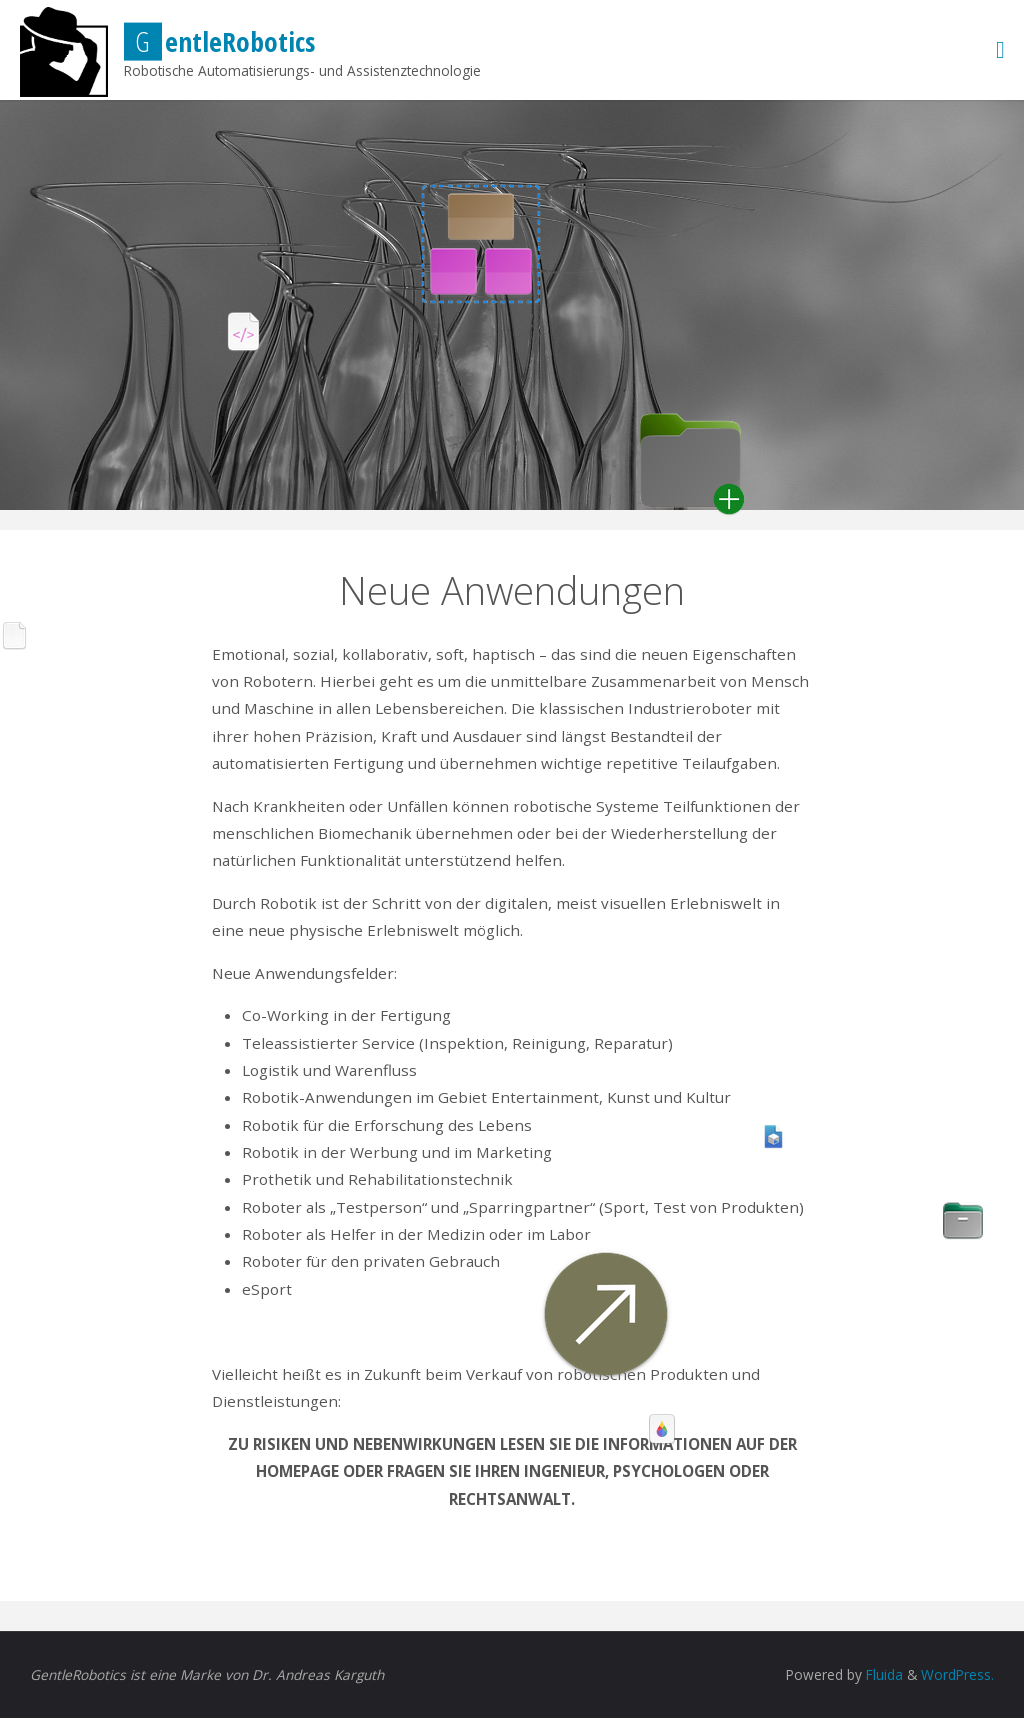  What do you see at coordinates (481, 244) in the screenshot?
I see `select all items in the current view` at bounding box center [481, 244].